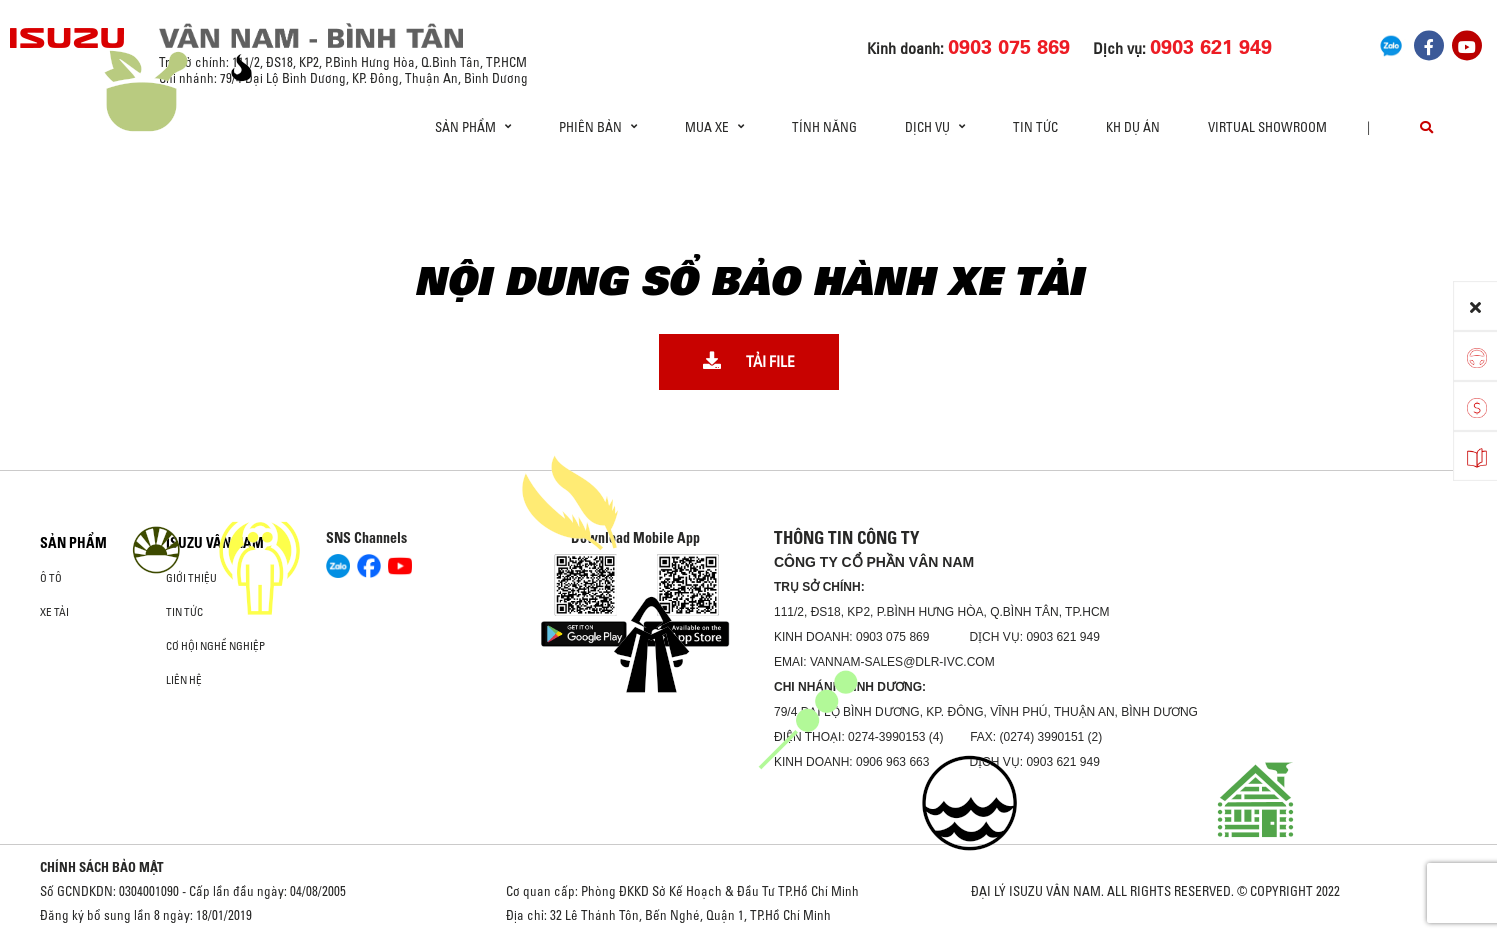  What do you see at coordinates (260, 568) in the screenshot?
I see `indicates enhanced awareness or heightened perception state` at bounding box center [260, 568].